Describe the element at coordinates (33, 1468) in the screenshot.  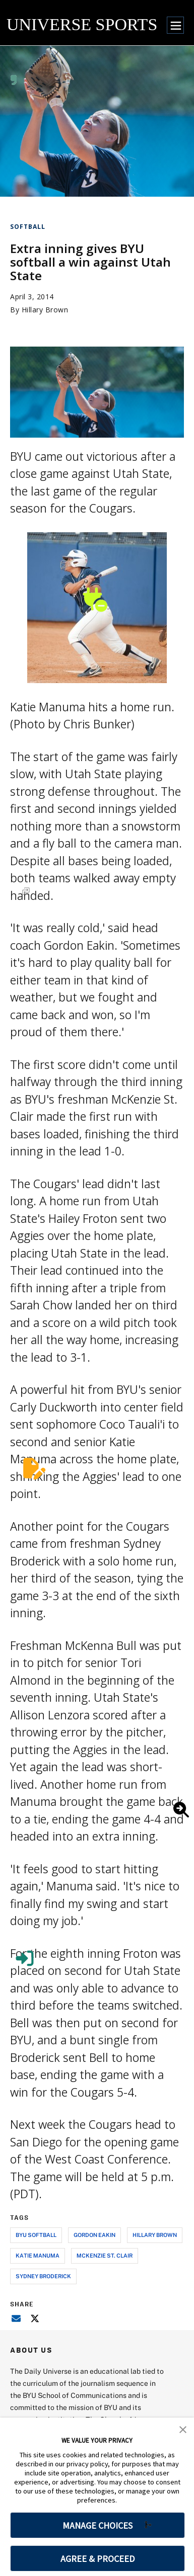
I see `edit this document` at that location.